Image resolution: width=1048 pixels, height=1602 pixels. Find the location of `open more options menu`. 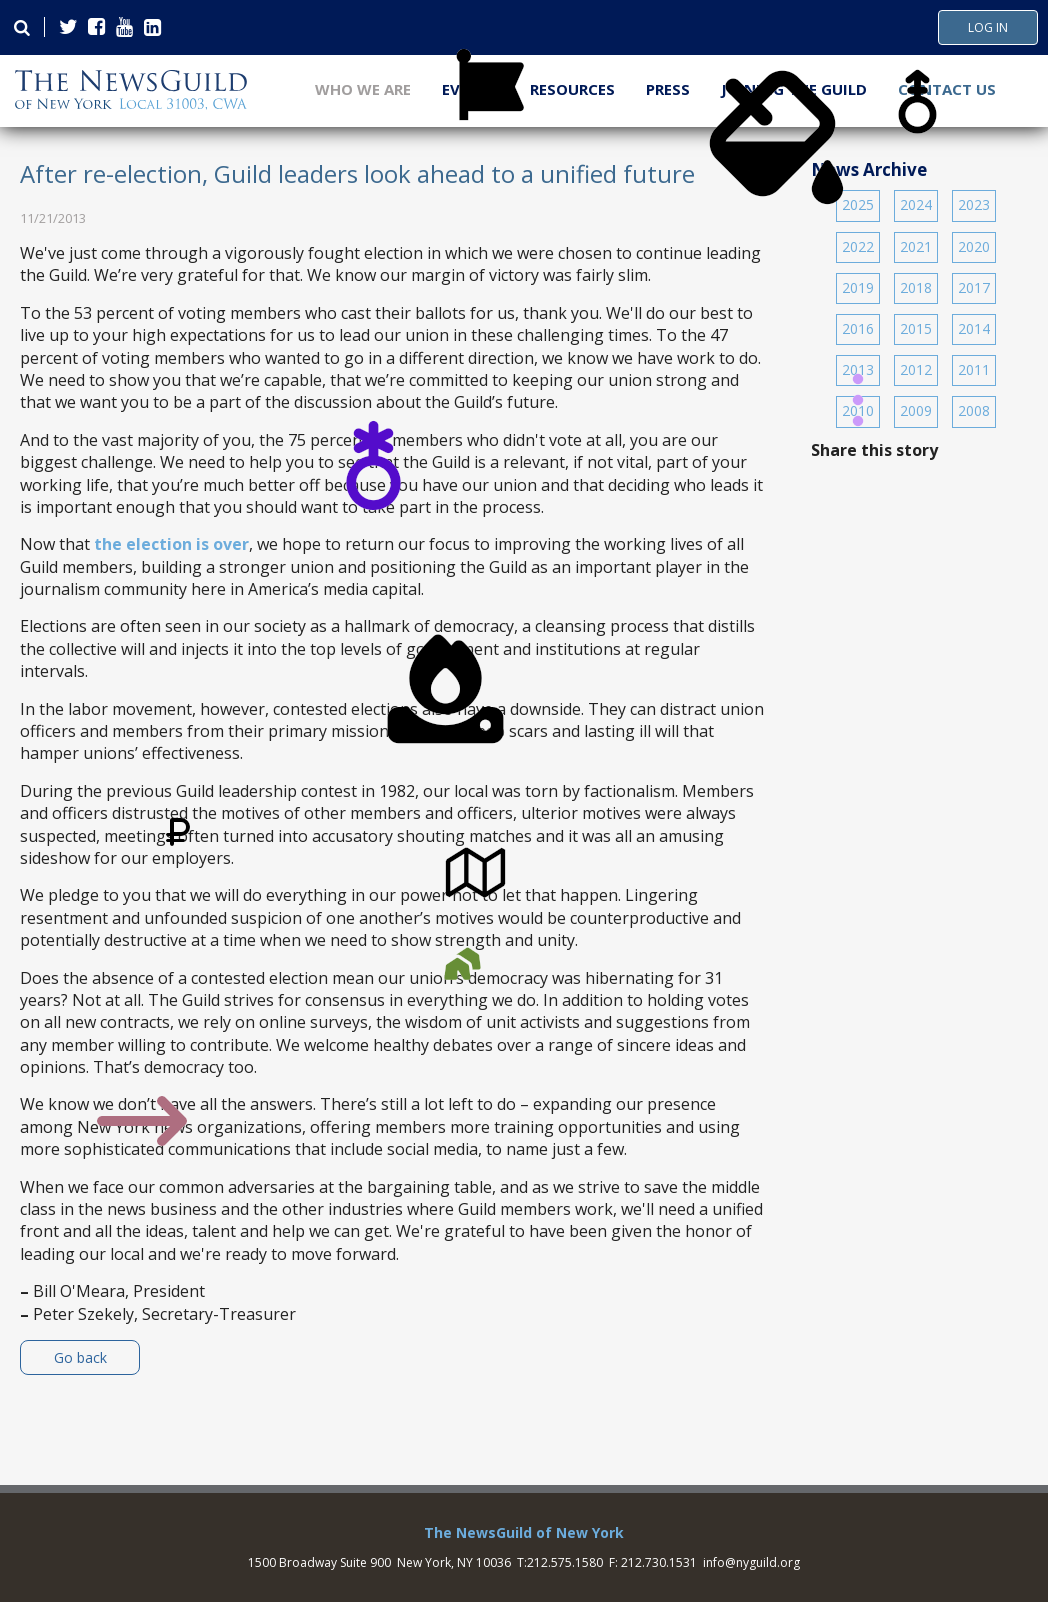

open more options menu is located at coordinates (858, 400).